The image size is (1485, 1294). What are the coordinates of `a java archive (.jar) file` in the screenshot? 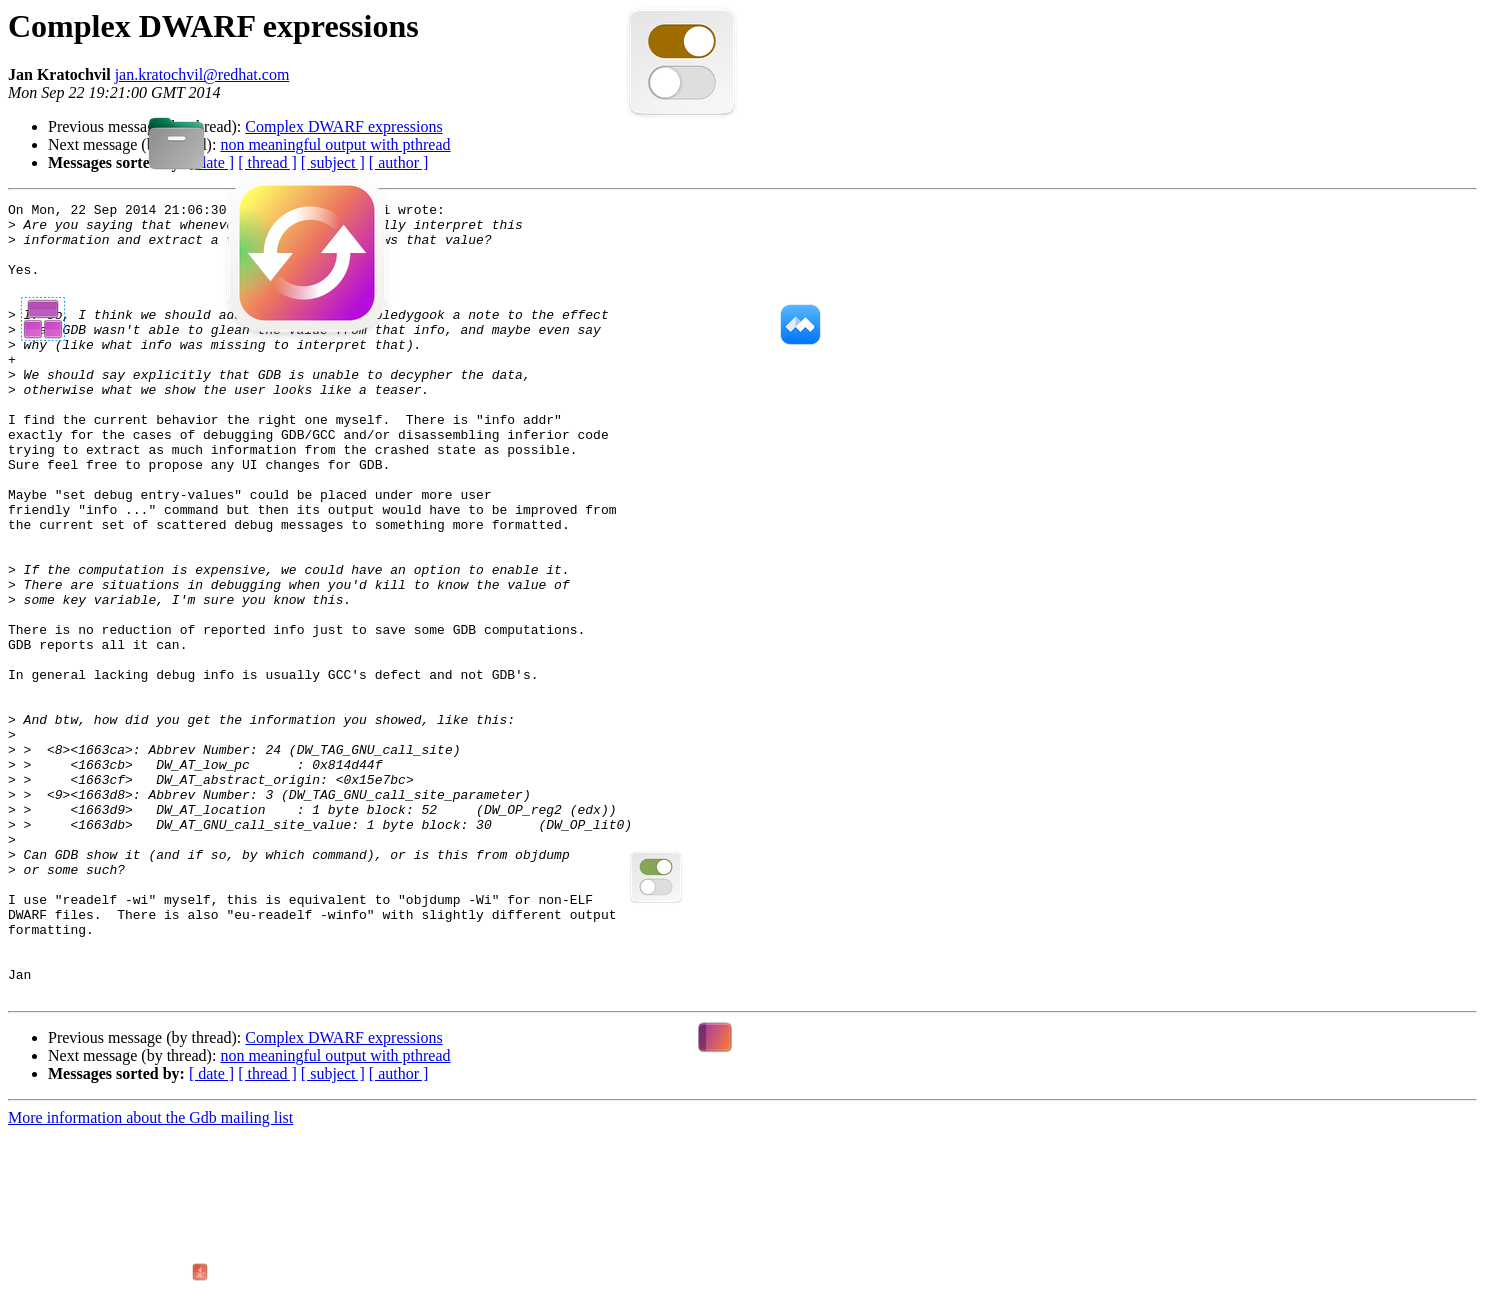 It's located at (200, 1272).